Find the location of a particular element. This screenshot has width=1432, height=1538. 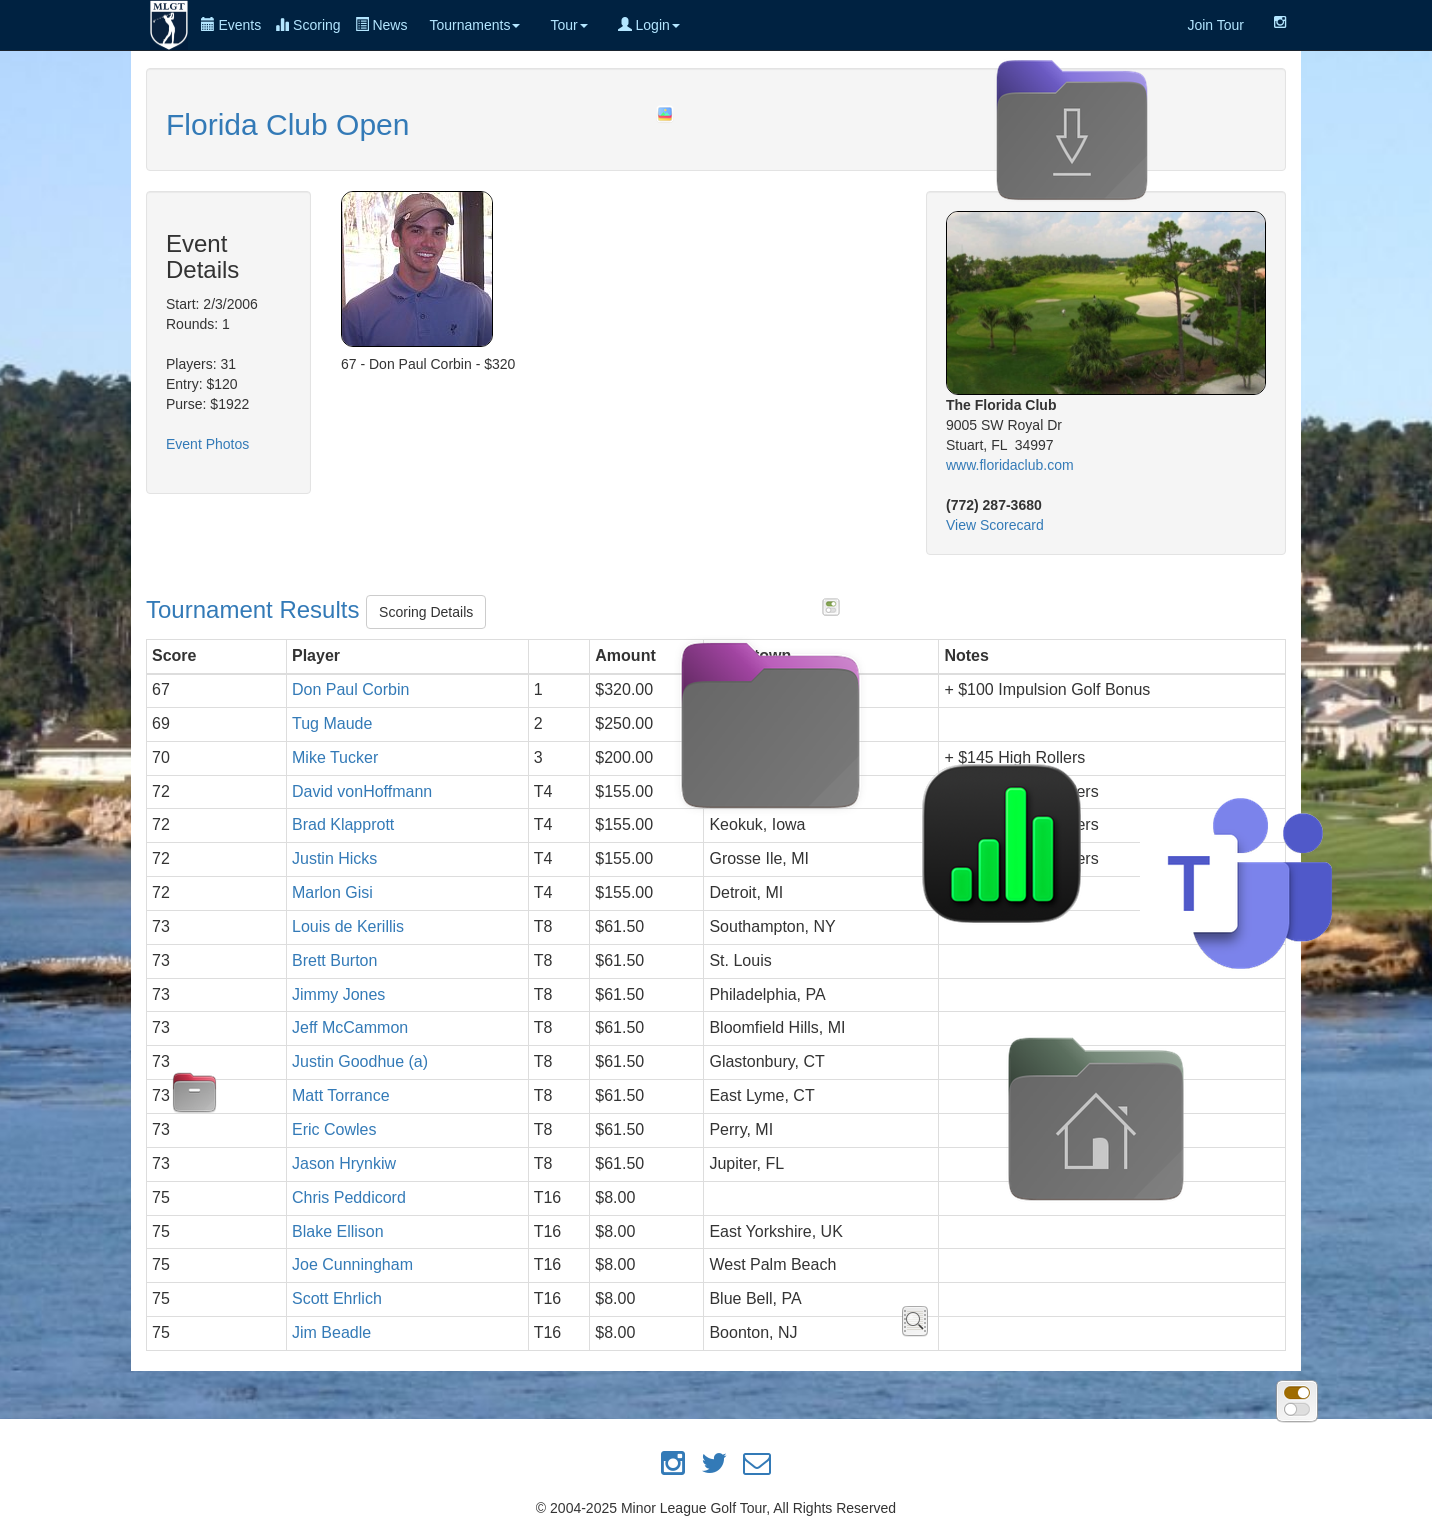

open apple numbers spreadsheet app is located at coordinates (1001, 843).